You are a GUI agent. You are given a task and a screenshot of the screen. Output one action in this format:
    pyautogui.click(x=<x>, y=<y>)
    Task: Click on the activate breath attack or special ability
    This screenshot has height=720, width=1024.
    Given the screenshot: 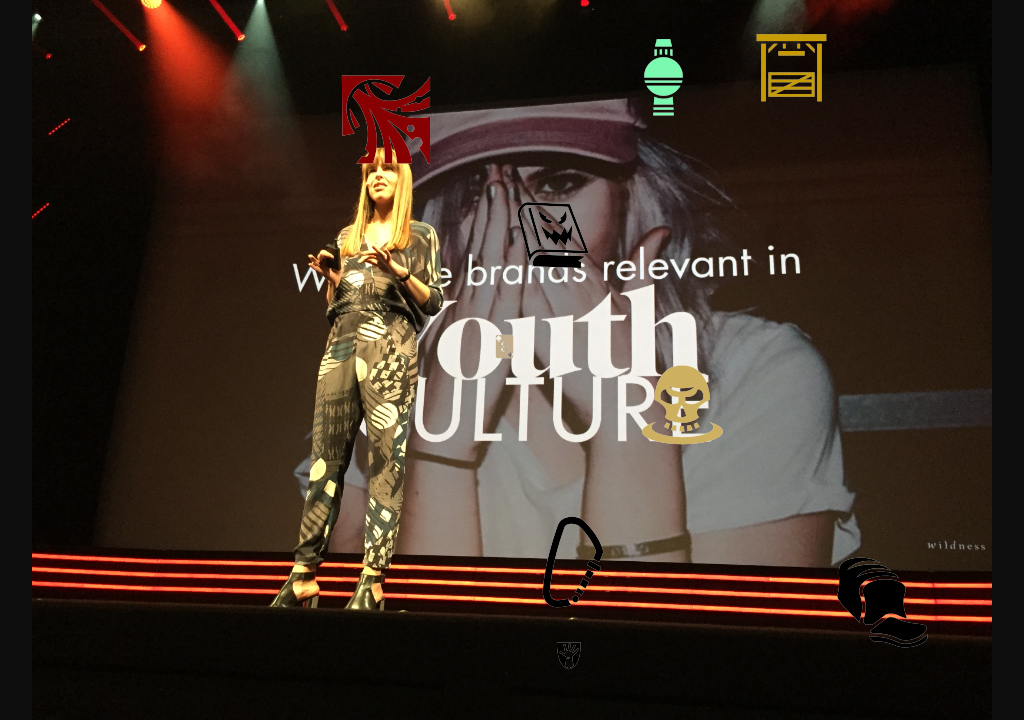 What is the action you would take?
    pyautogui.click(x=385, y=119)
    